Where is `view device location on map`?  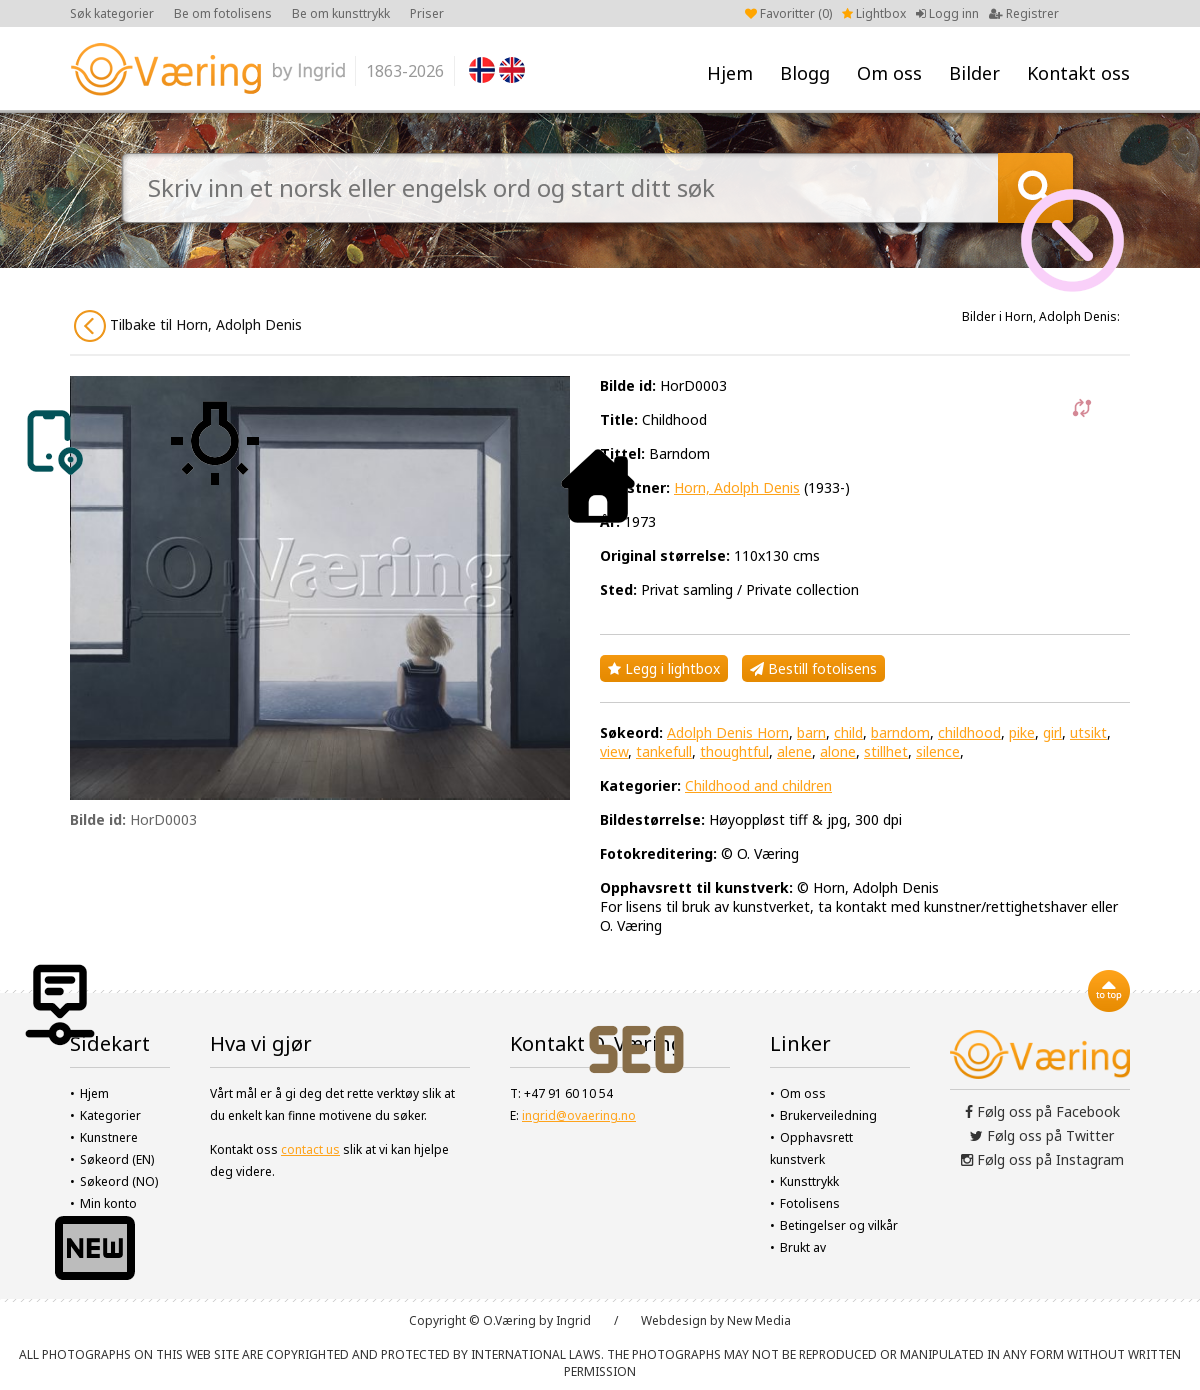
view device location on map is located at coordinates (49, 441).